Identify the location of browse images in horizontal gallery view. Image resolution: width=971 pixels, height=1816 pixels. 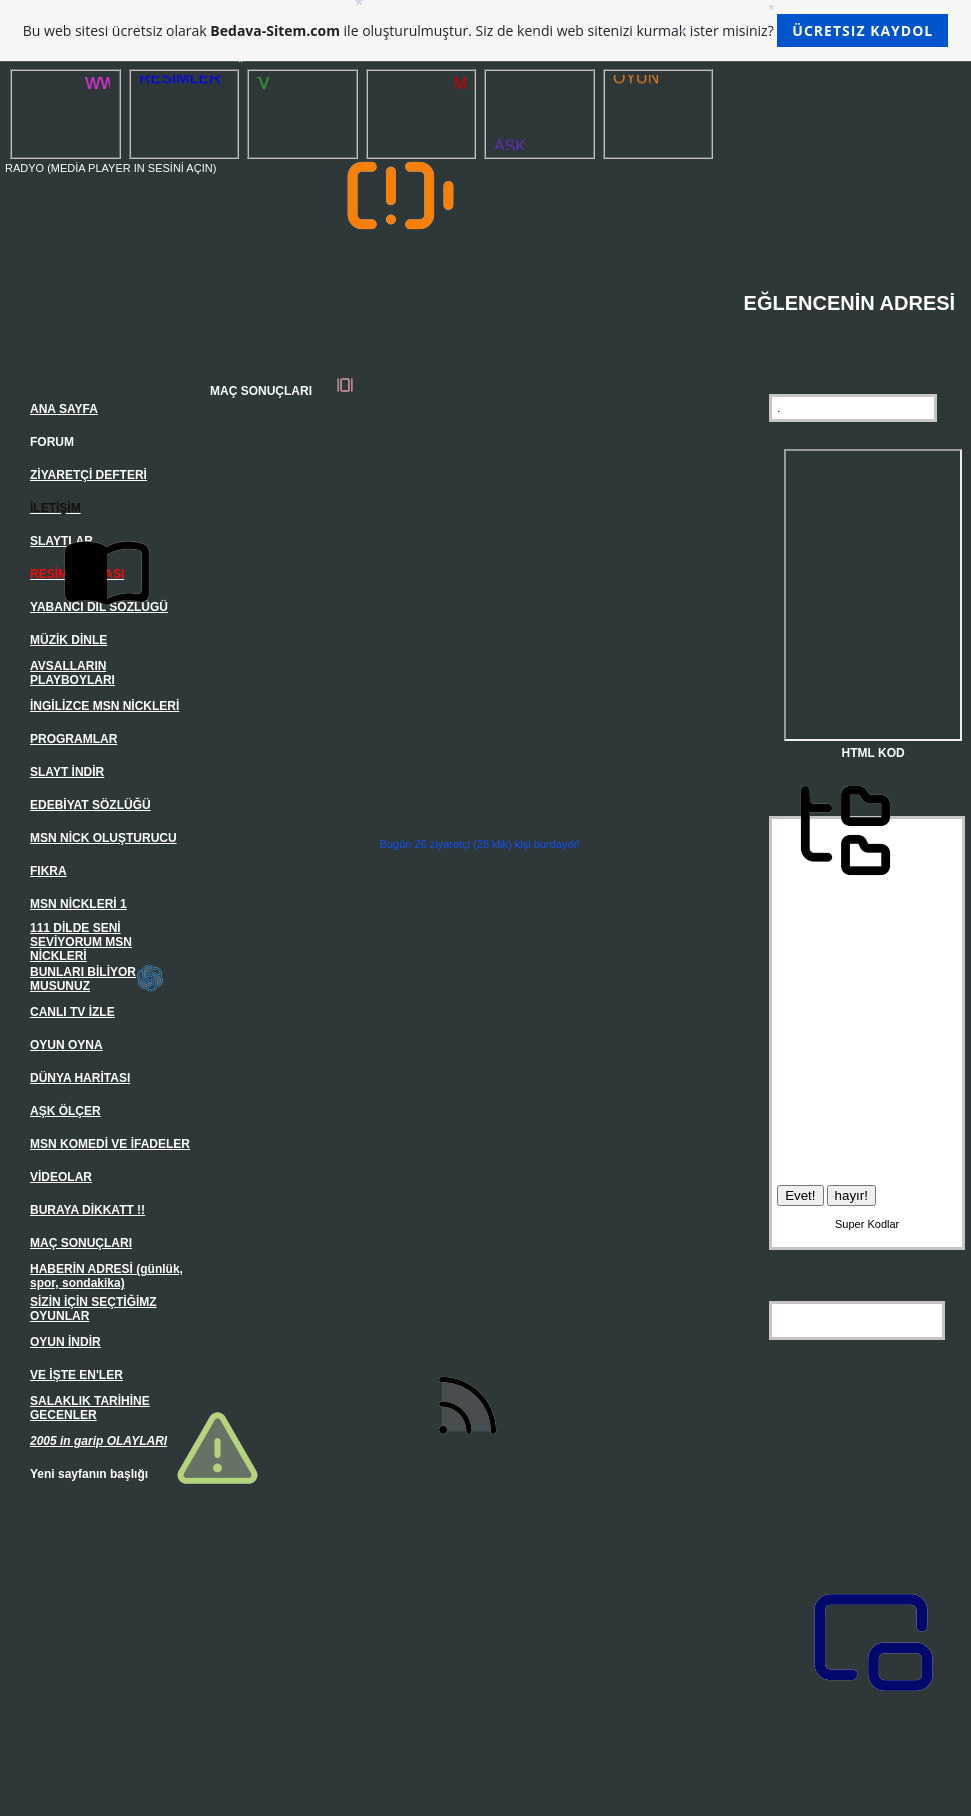
(345, 385).